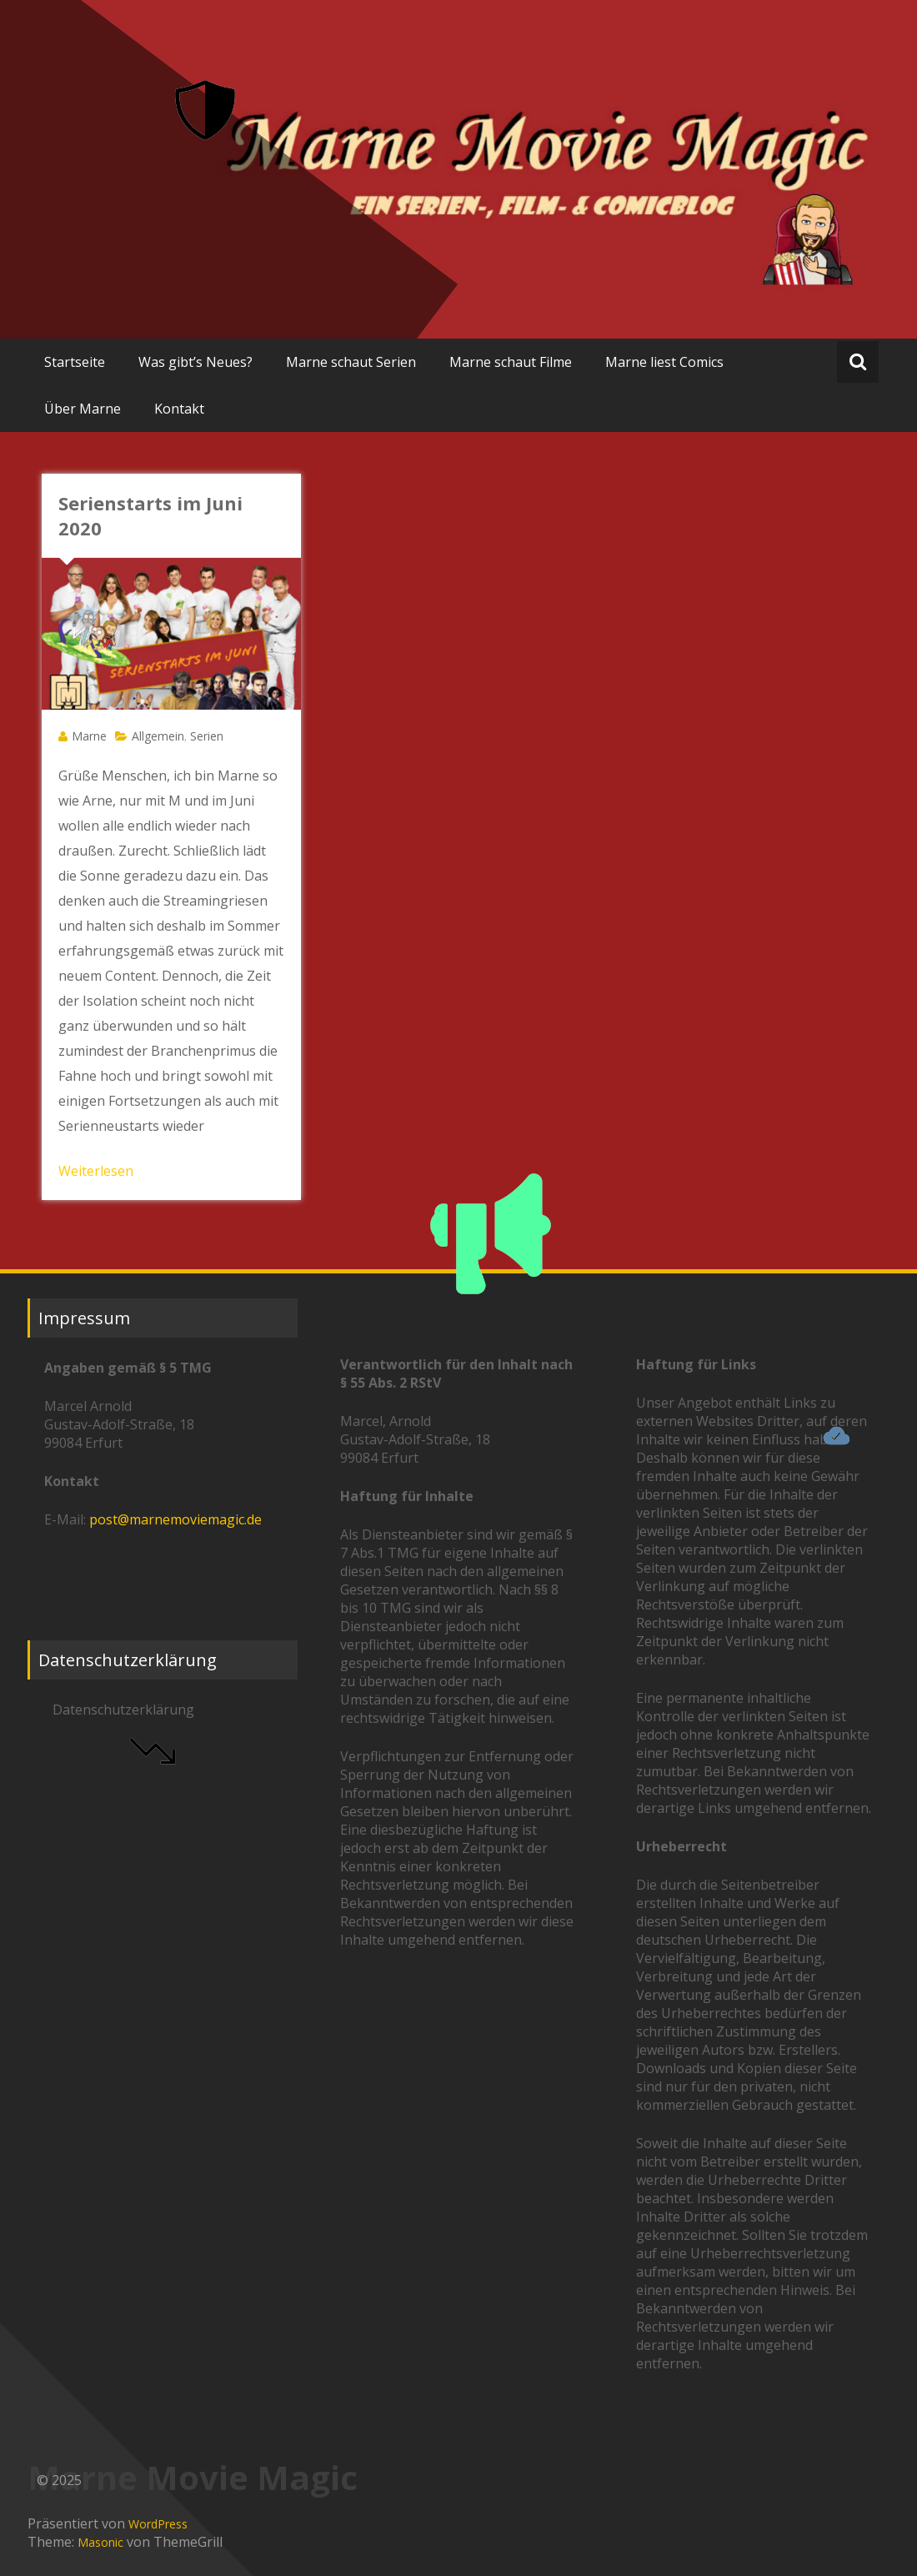  I want to click on make an announcement or broadcast, so click(490, 1233).